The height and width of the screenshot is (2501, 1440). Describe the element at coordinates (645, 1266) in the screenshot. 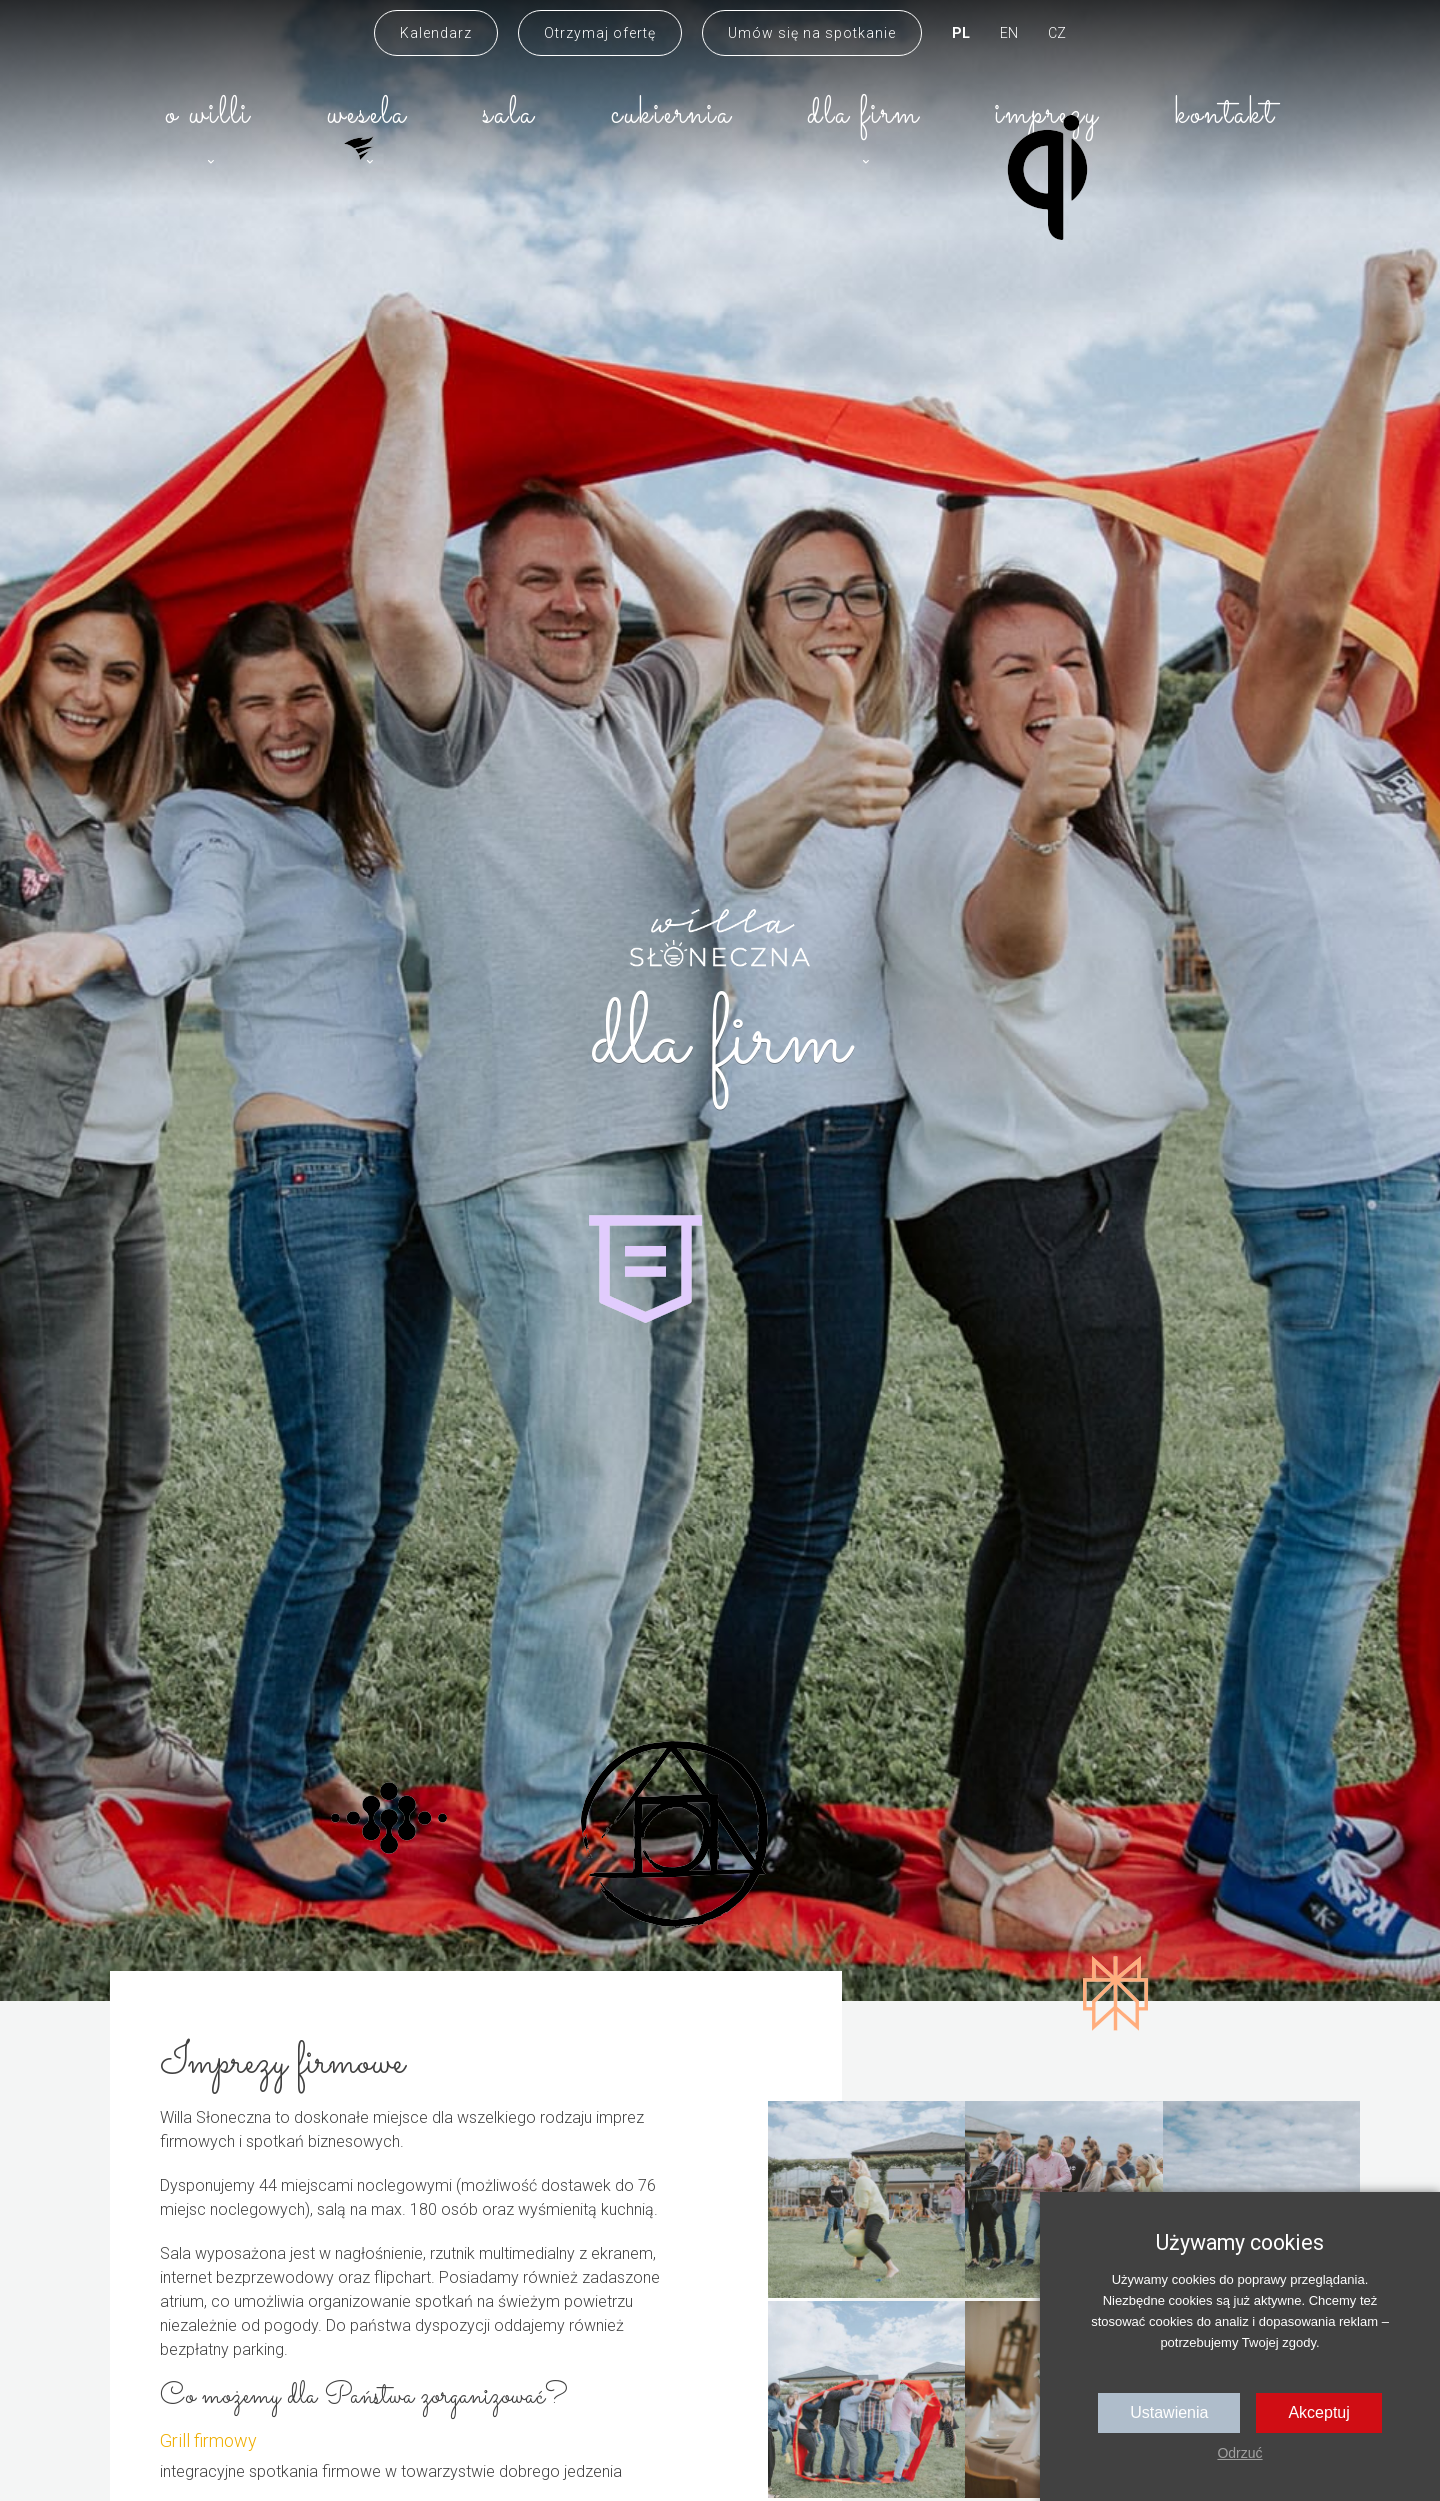

I see `view honors or awards badge` at that location.